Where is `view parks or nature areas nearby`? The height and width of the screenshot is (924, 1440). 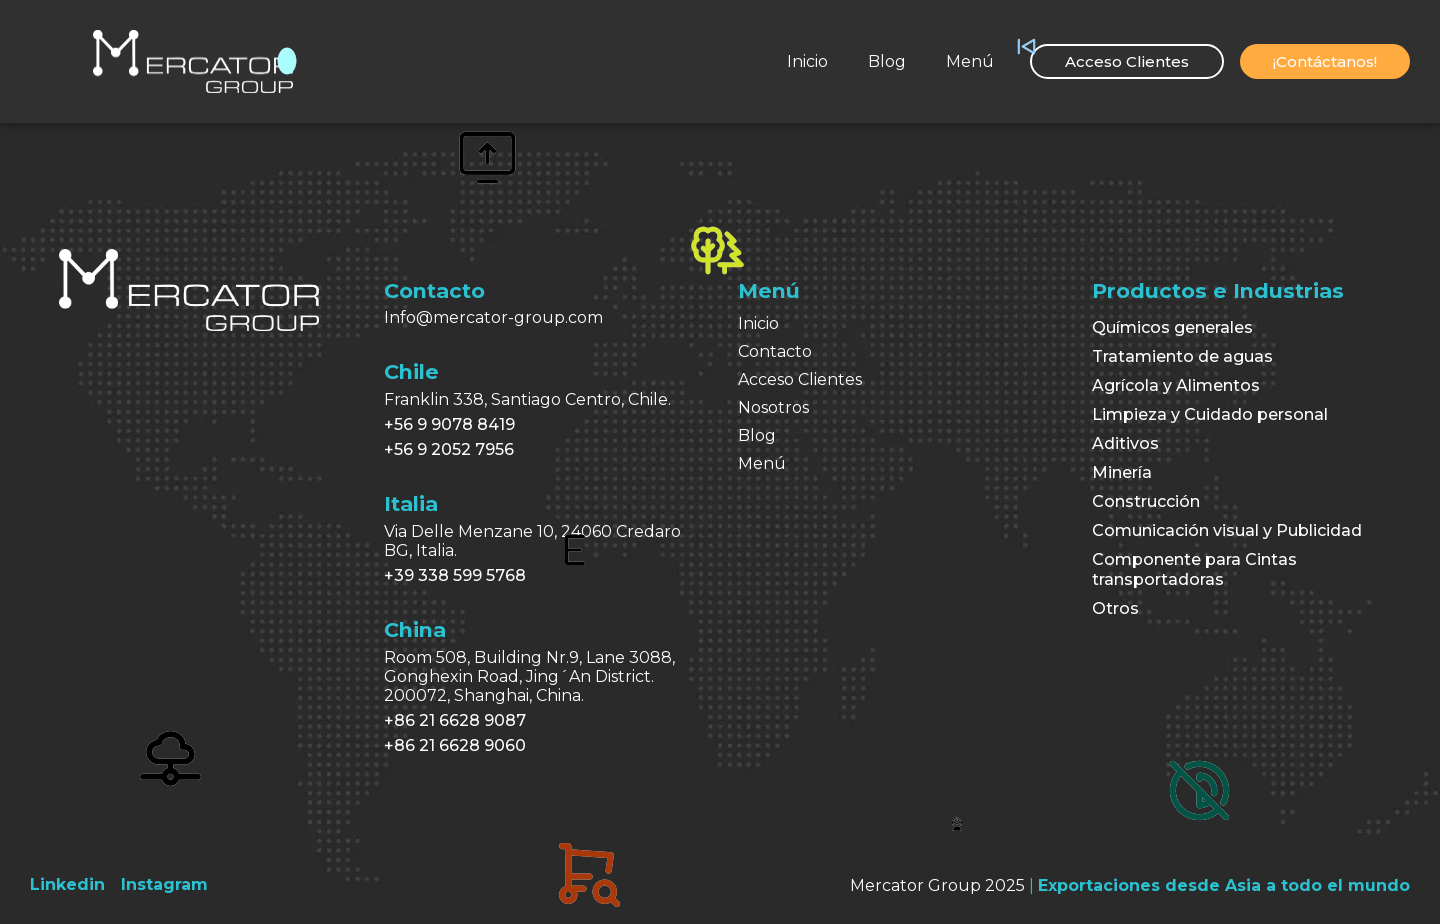
view parks or nature areas nearby is located at coordinates (717, 250).